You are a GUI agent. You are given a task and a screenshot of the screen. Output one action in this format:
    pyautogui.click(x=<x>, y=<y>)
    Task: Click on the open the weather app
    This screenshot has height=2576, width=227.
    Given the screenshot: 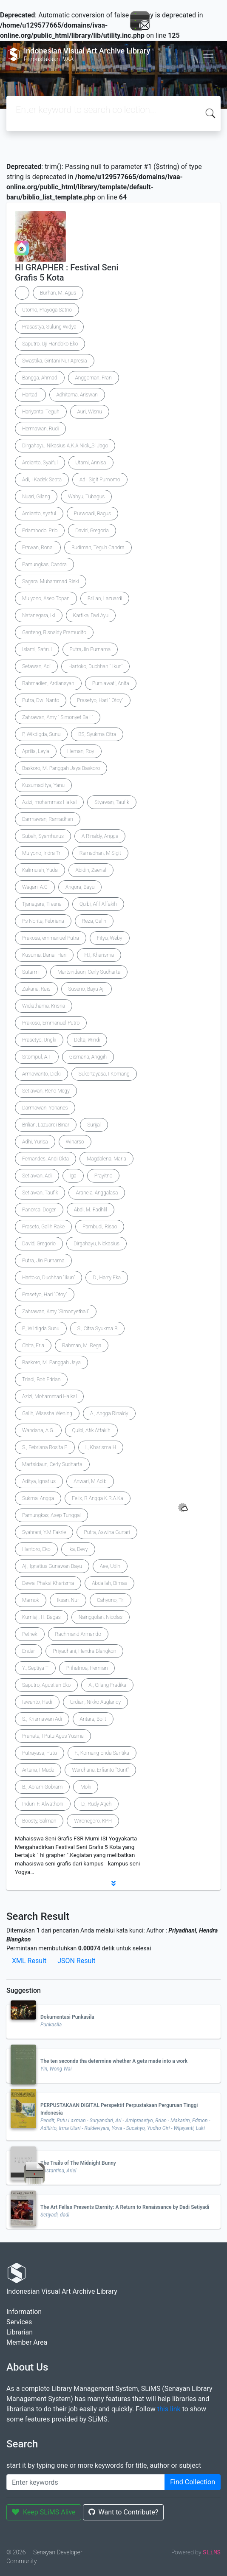 What is the action you would take?
    pyautogui.click(x=182, y=1507)
    